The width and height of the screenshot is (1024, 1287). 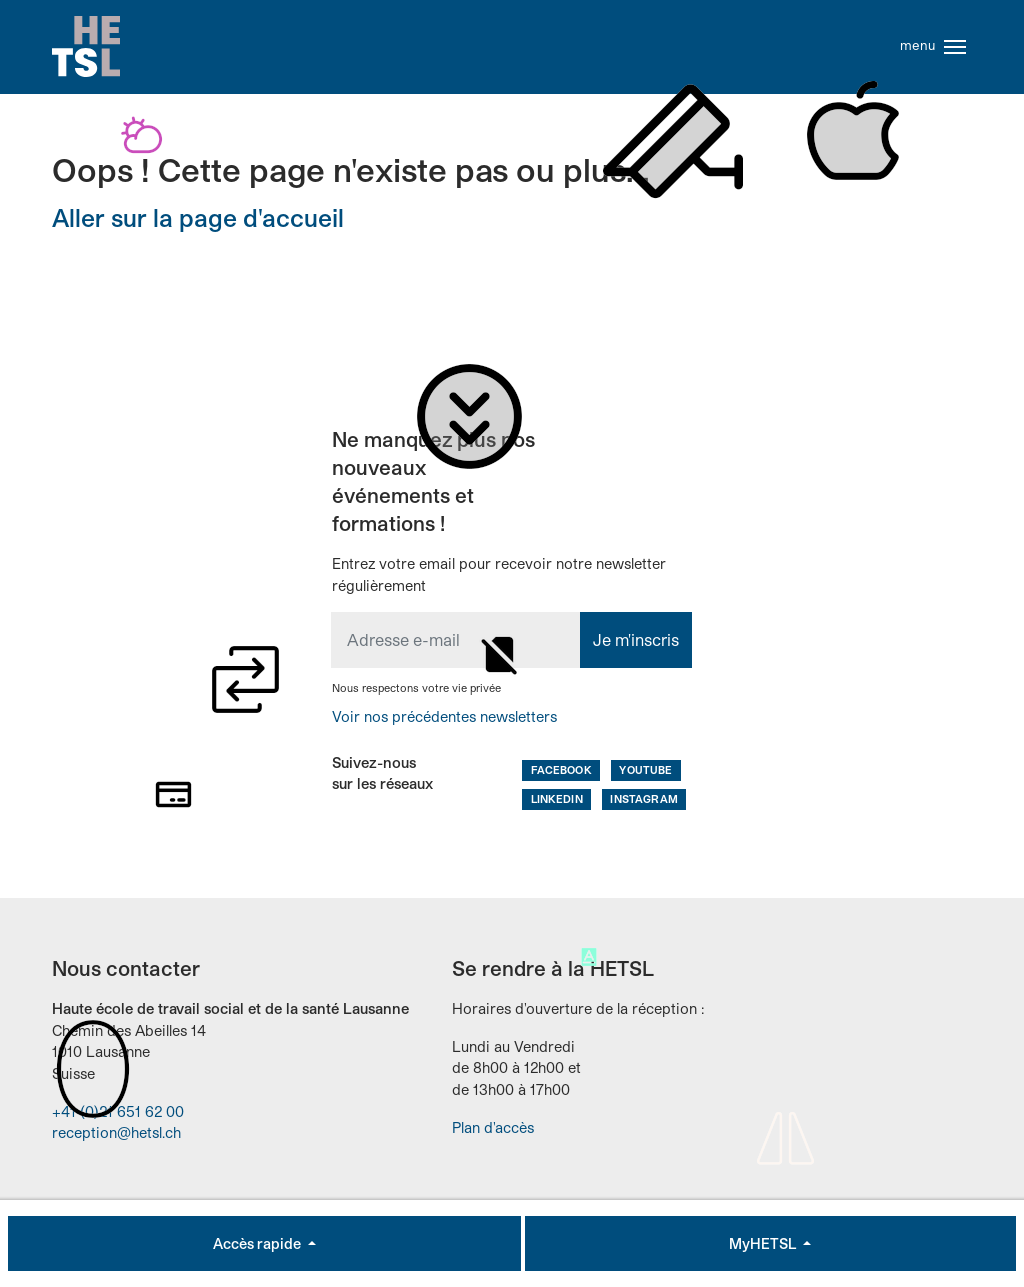 I want to click on manage payment methods, so click(x=173, y=794).